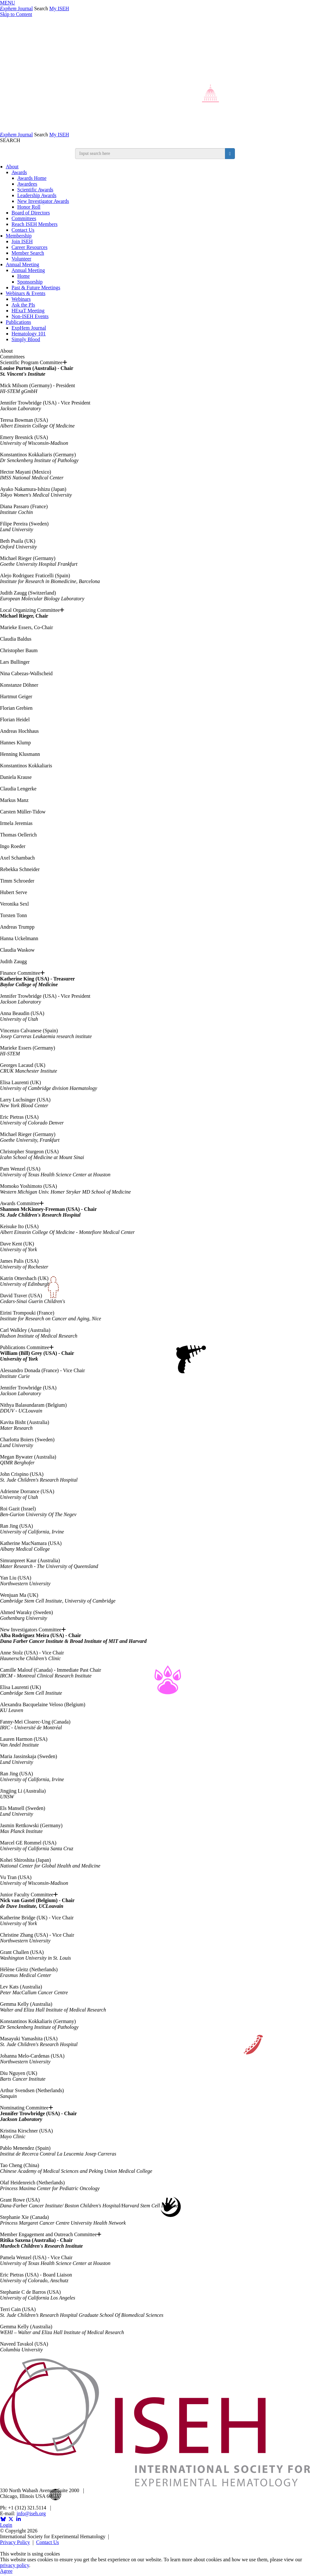  Describe the element at coordinates (253, 2044) in the screenshot. I see `select peas as an ingredient` at that location.